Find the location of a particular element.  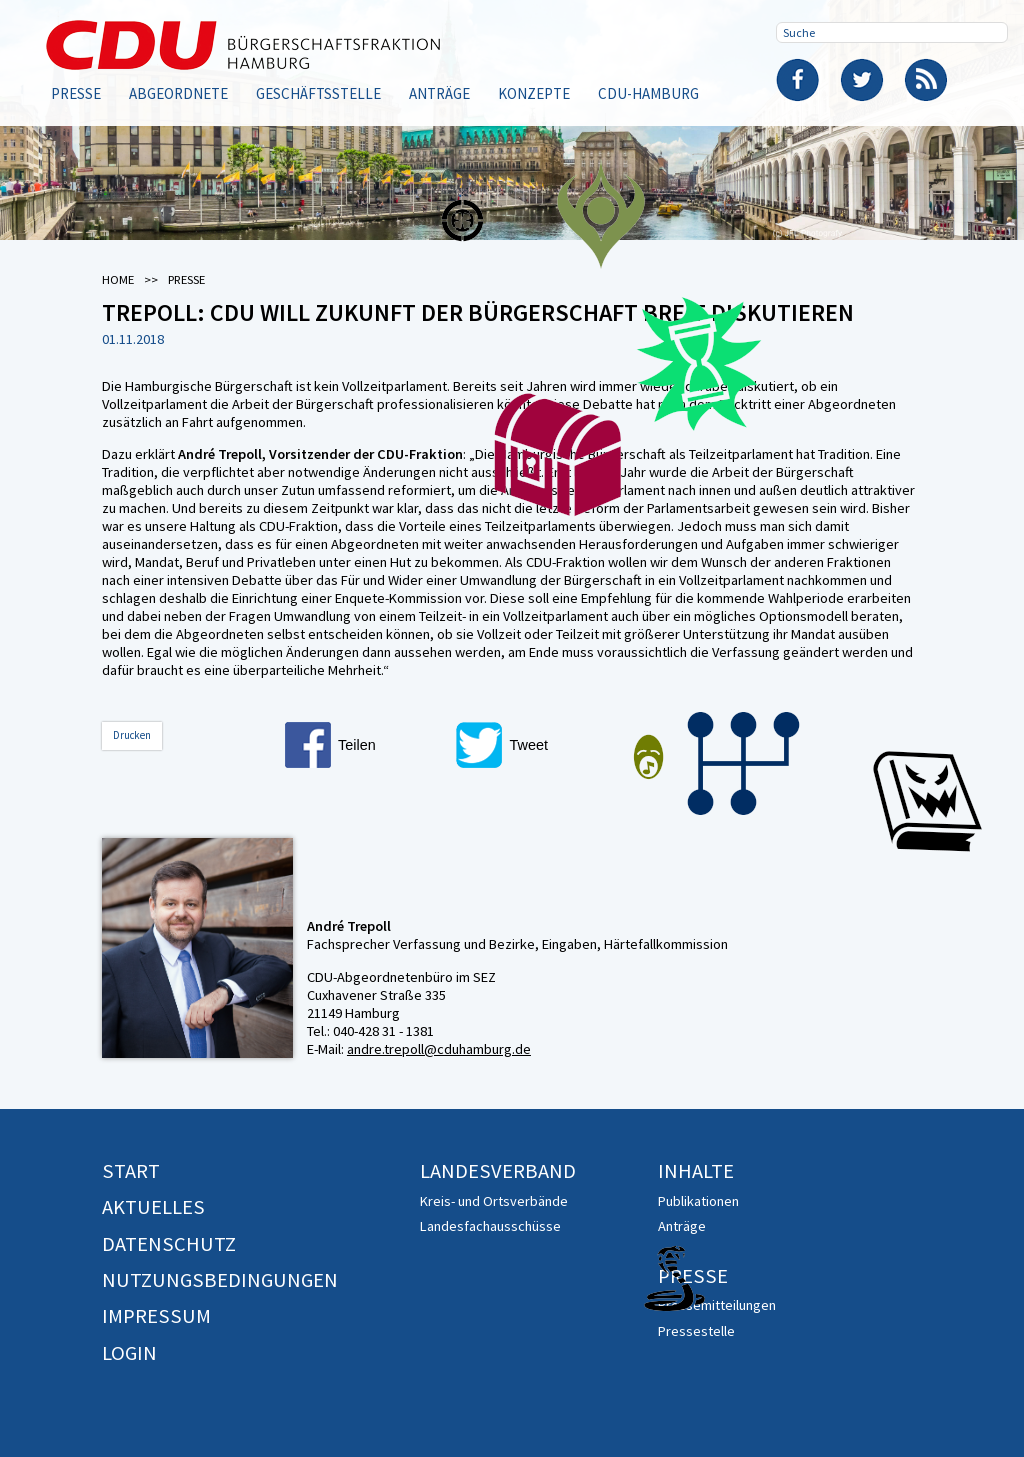

select manual transmission mode is located at coordinates (743, 763).